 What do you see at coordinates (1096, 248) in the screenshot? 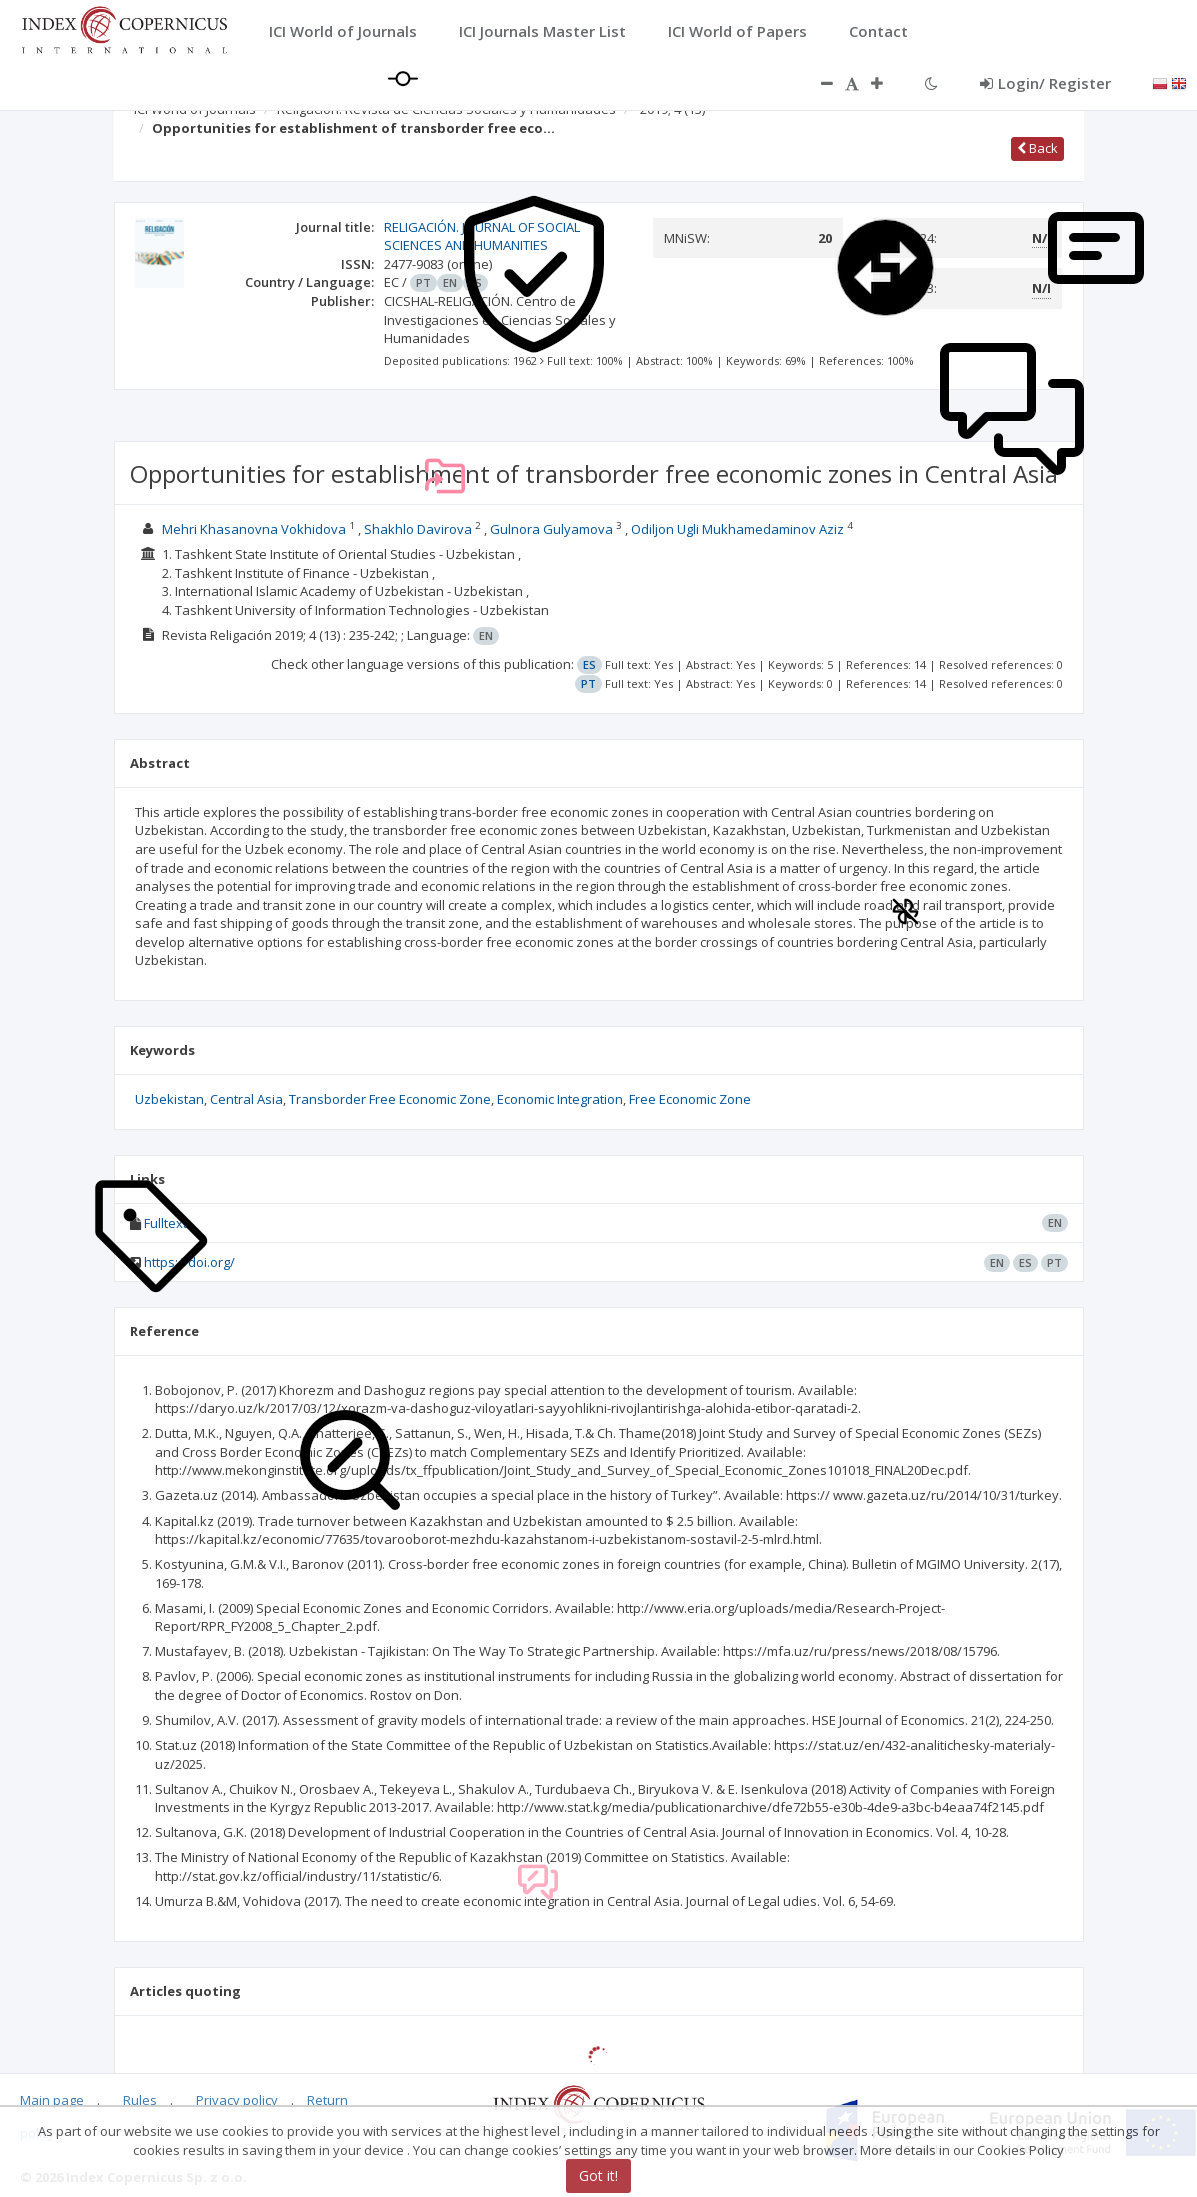
I see `create a new note or document` at bounding box center [1096, 248].